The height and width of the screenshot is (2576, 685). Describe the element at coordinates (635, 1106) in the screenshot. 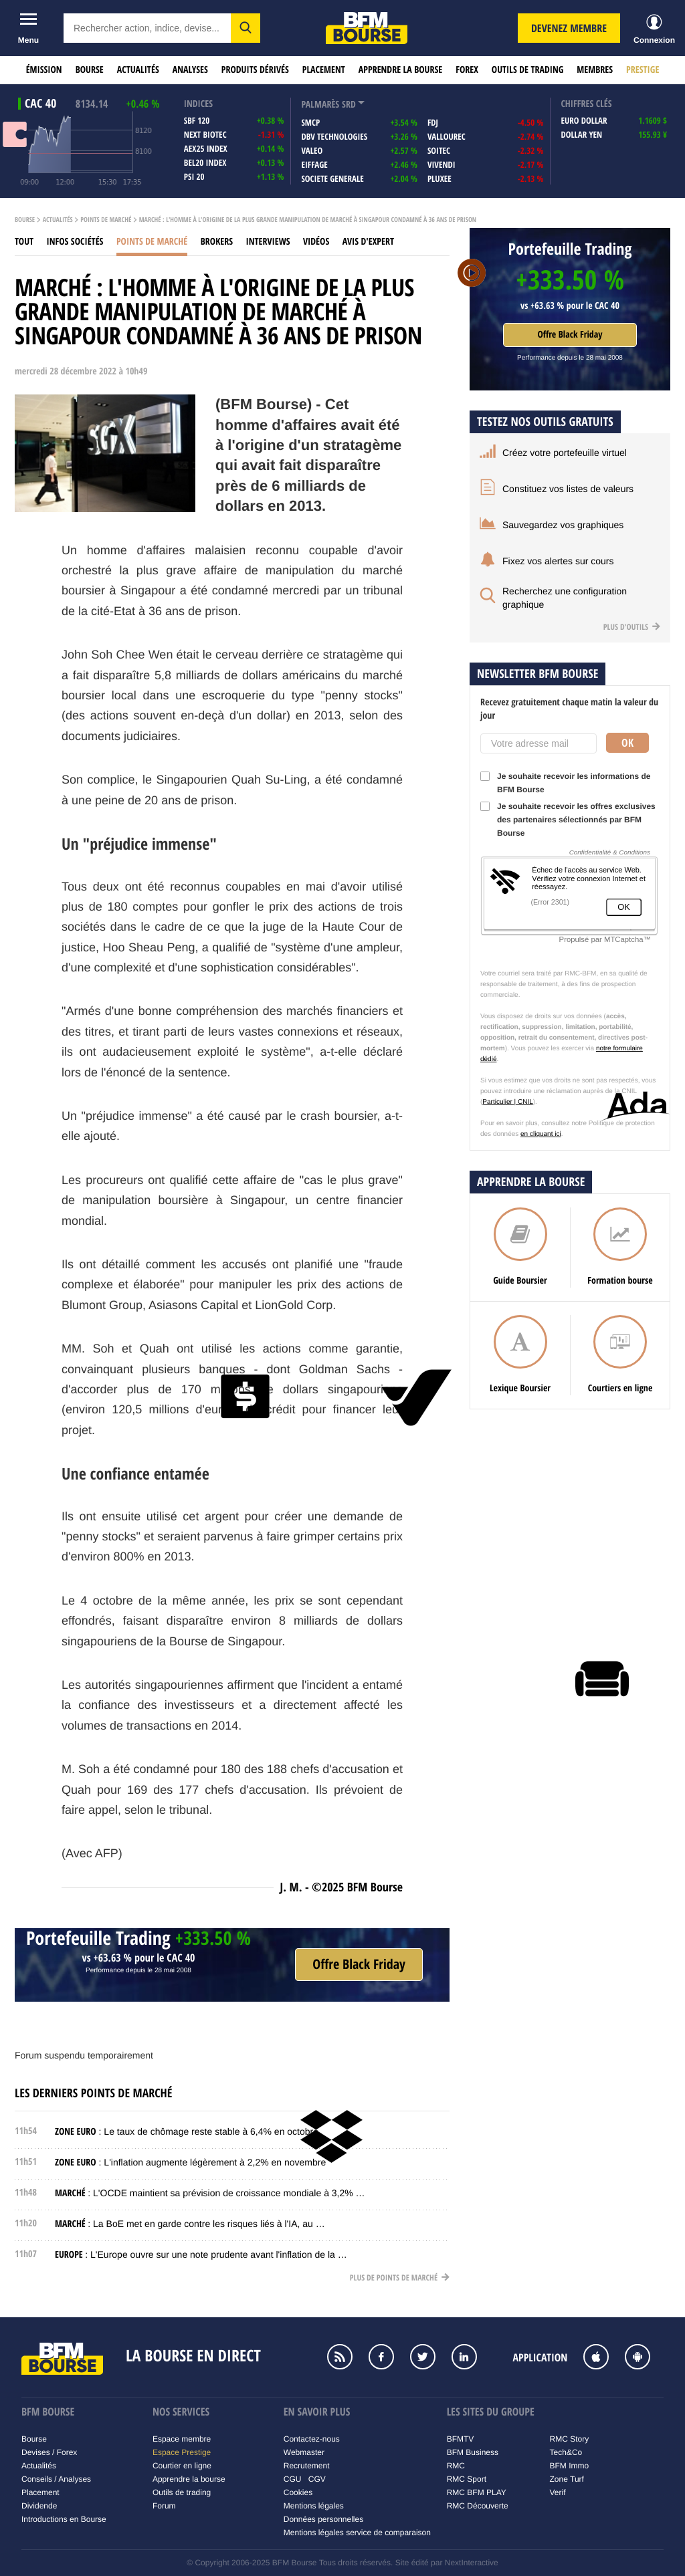

I see `ada company logo` at that location.